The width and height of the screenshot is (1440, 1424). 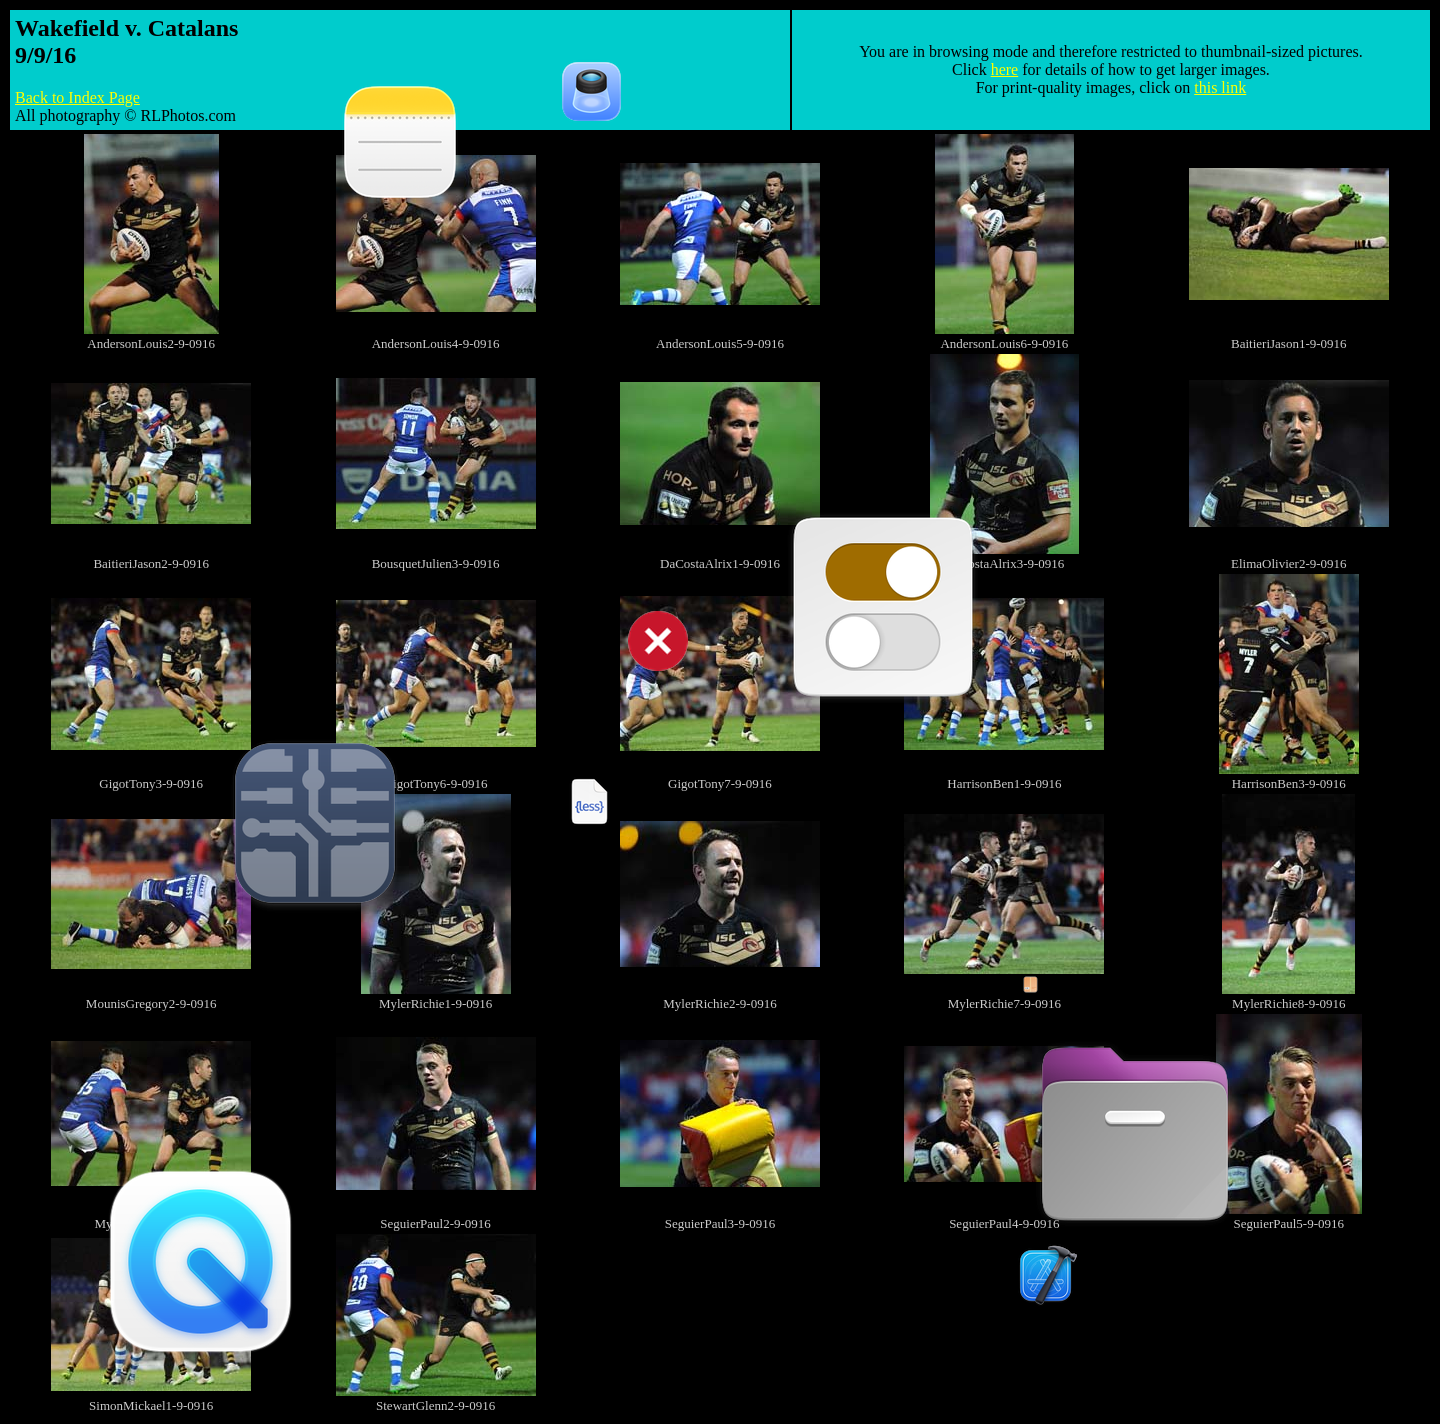 I want to click on open the notes app, so click(x=400, y=142).